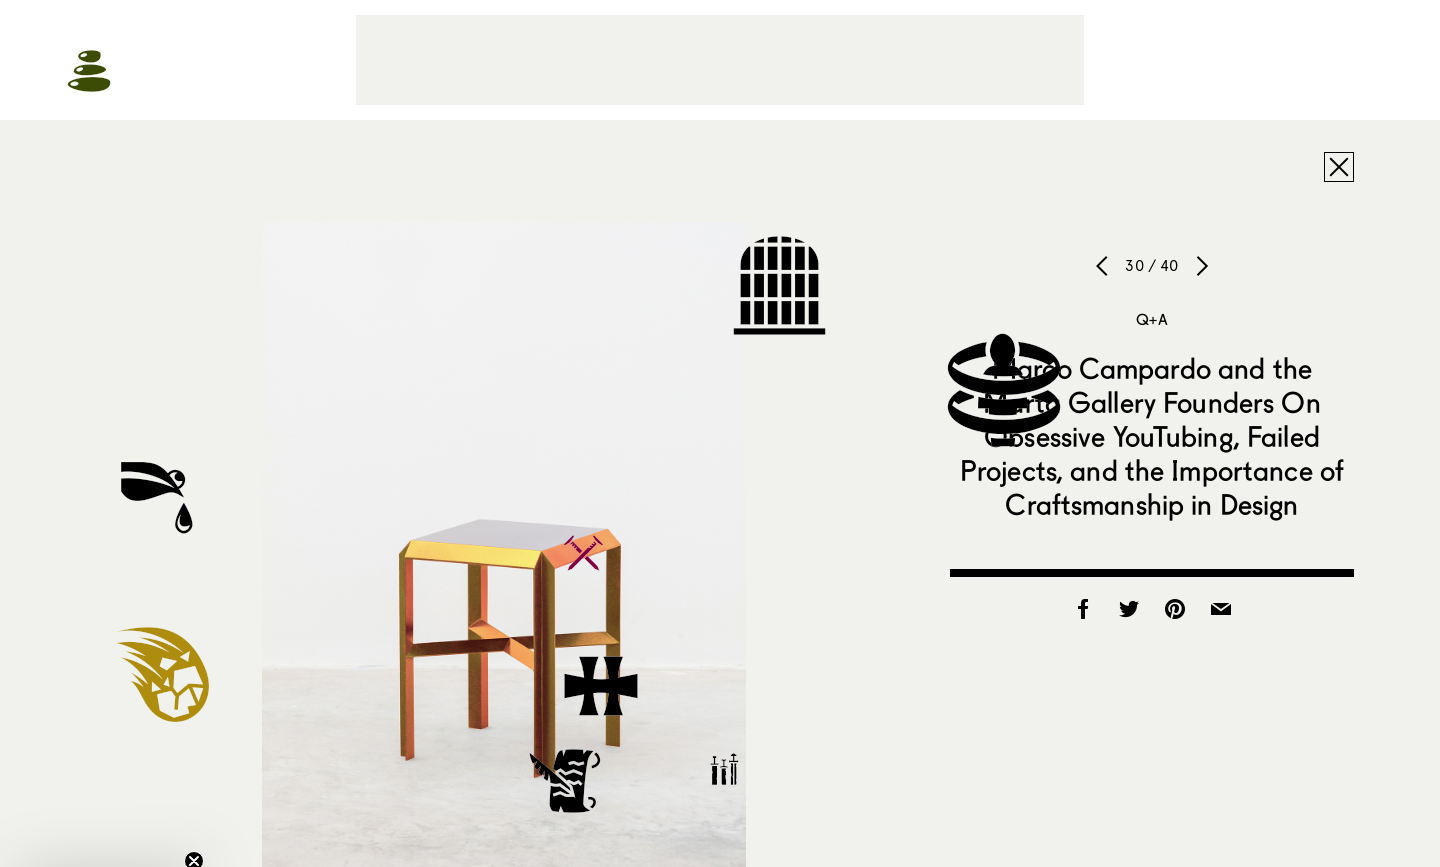 The image size is (1440, 867). I want to click on indicates a jail or prison location, so click(779, 285).